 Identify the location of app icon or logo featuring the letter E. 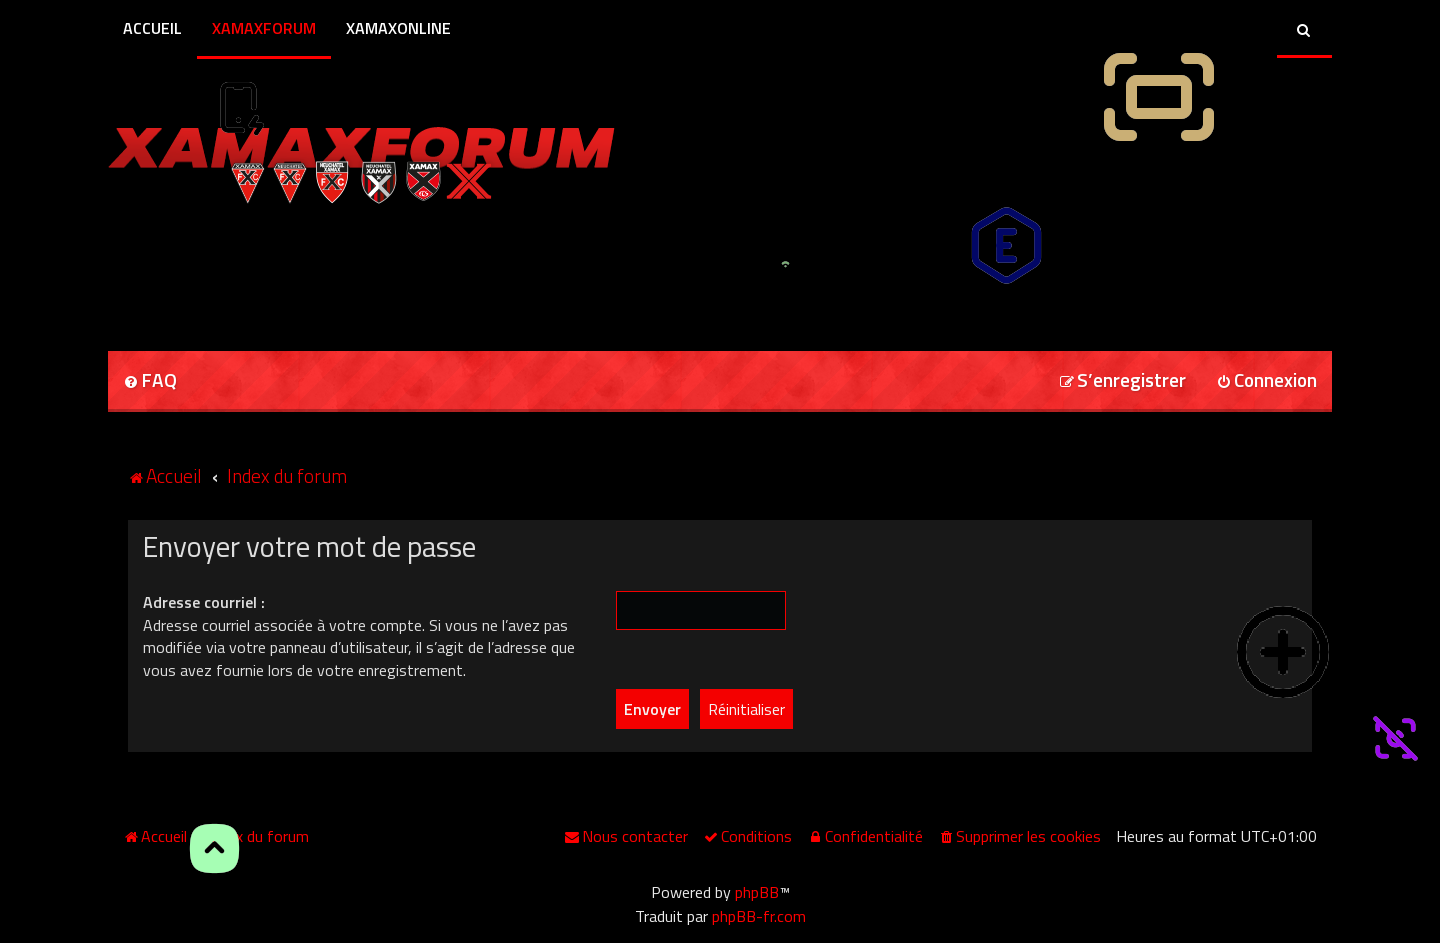
(1006, 245).